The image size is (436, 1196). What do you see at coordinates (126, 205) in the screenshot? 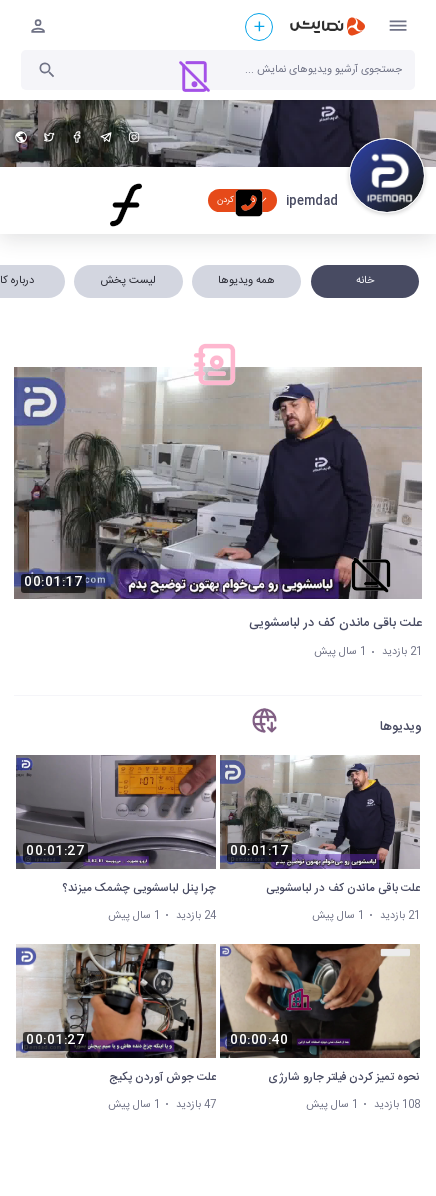
I see `indicates florin currency or Dutch guilder symbol` at bounding box center [126, 205].